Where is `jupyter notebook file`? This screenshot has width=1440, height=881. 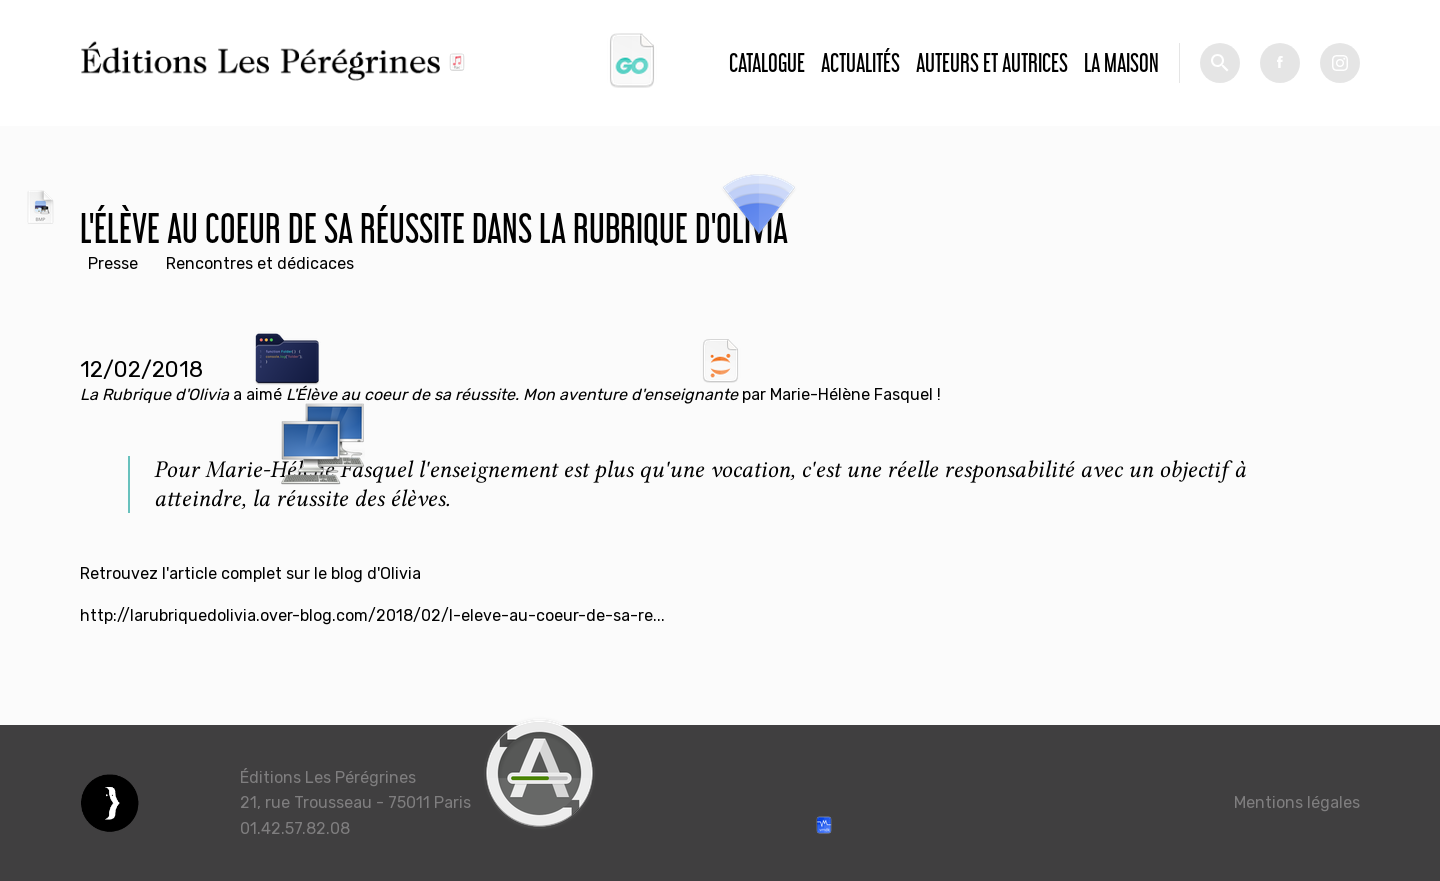 jupyter notebook file is located at coordinates (720, 360).